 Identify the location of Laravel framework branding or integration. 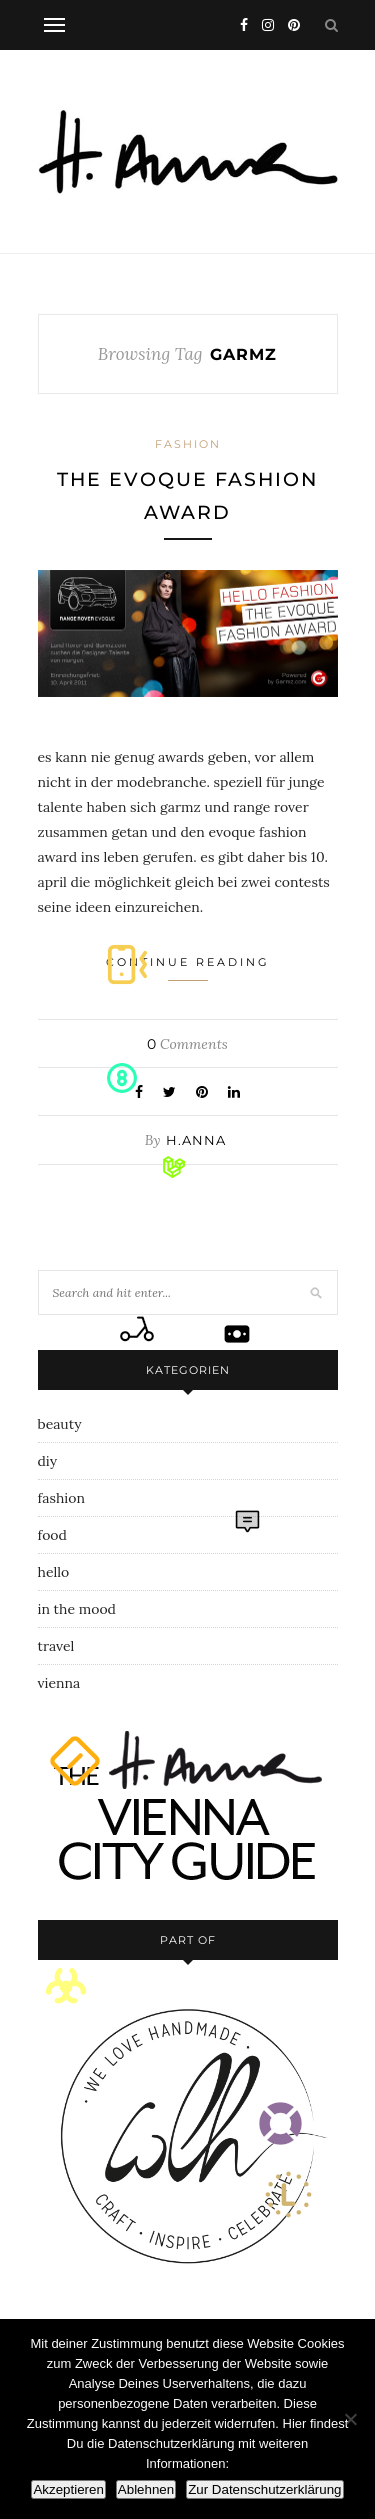
(173, 1166).